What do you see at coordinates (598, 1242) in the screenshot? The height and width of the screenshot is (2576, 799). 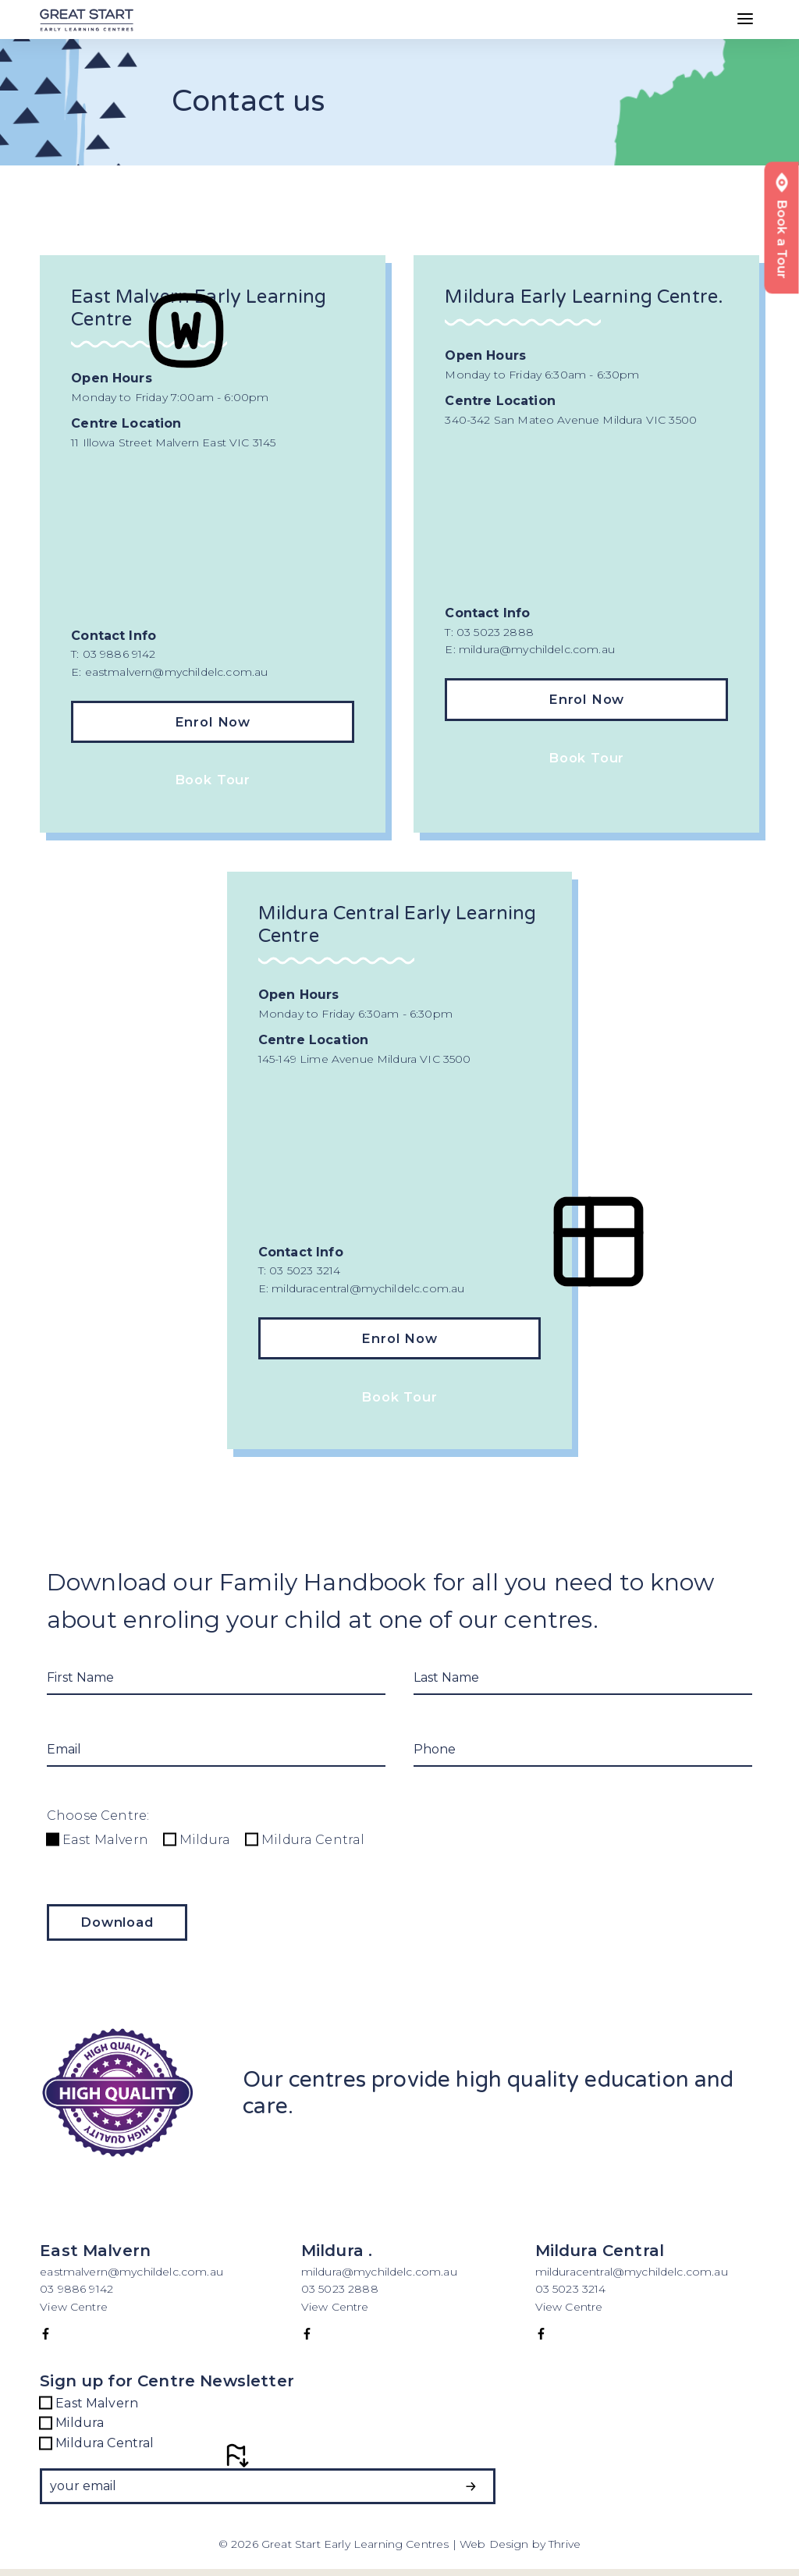 I see `insert a table with customizable borders` at bounding box center [598, 1242].